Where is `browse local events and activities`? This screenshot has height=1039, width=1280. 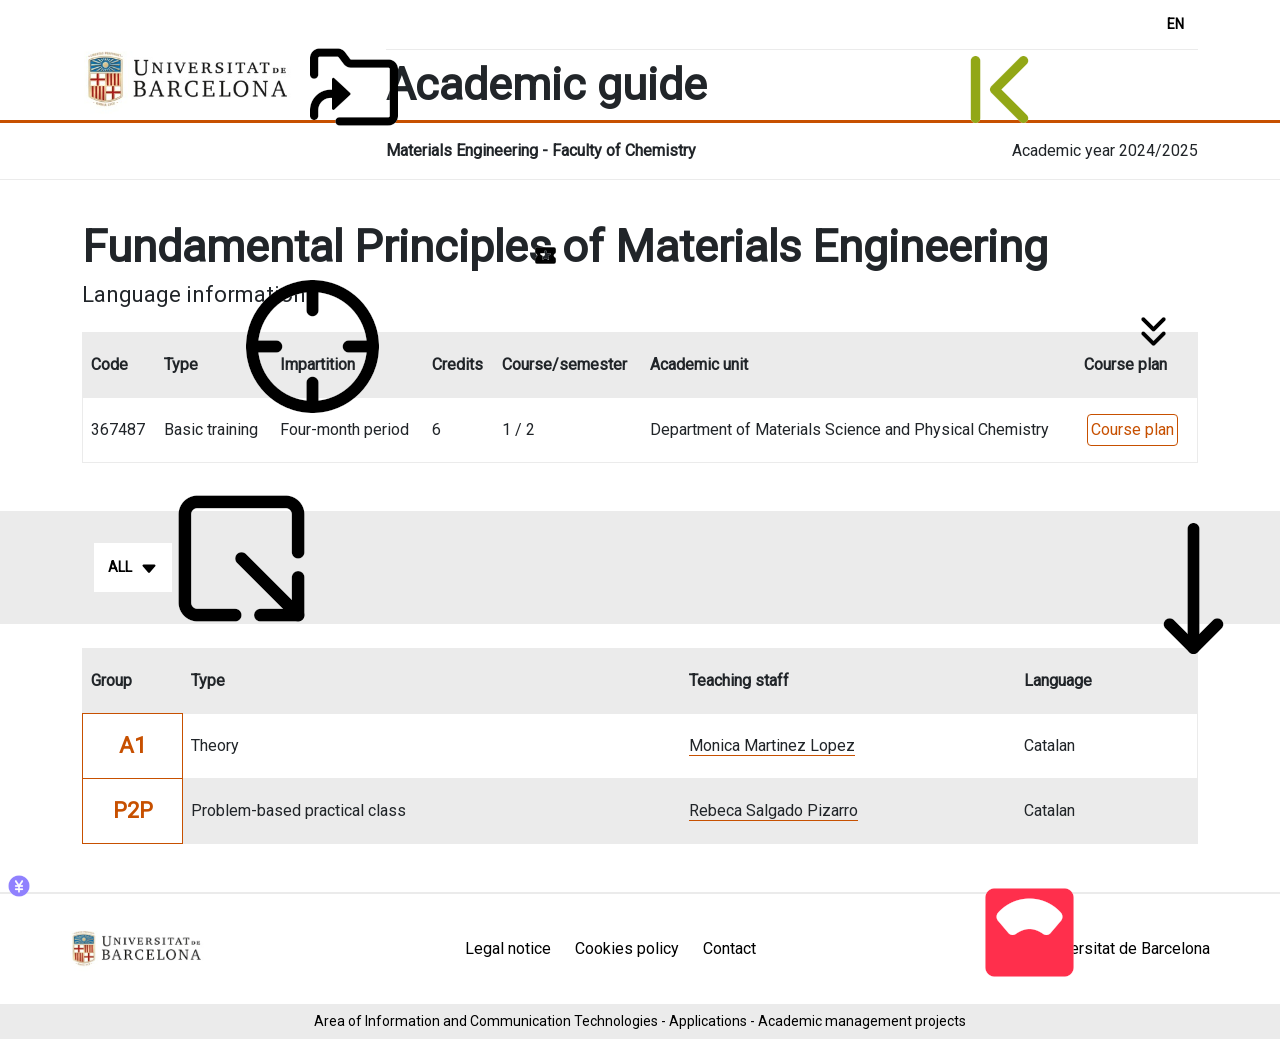 browse local events and activities is located at coordinates (545, 255).